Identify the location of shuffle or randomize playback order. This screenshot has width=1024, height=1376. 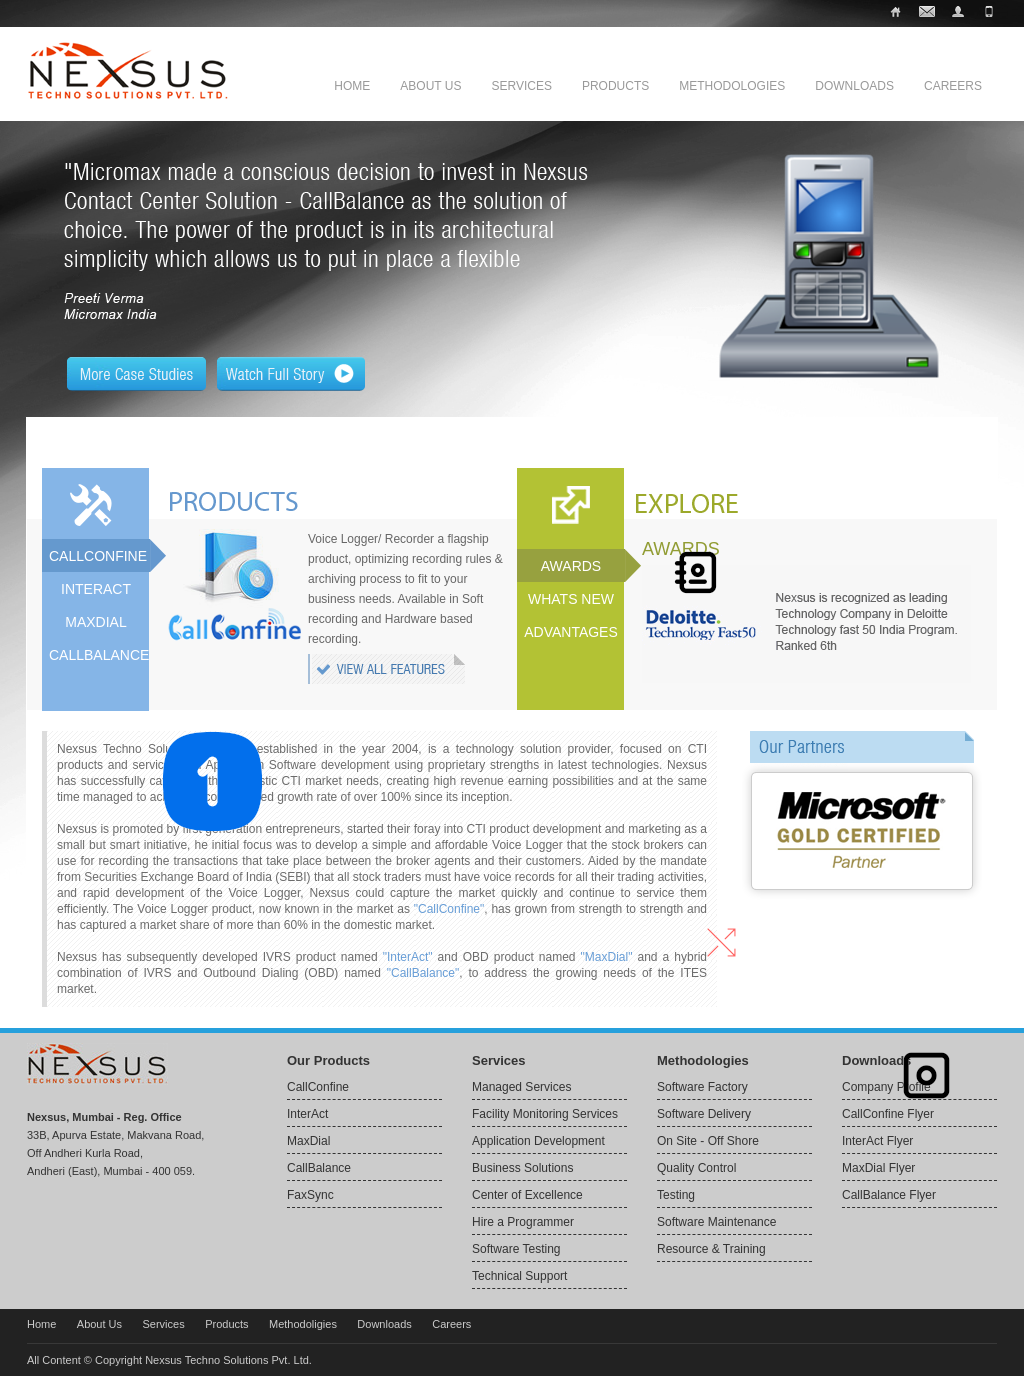
(721, 942).